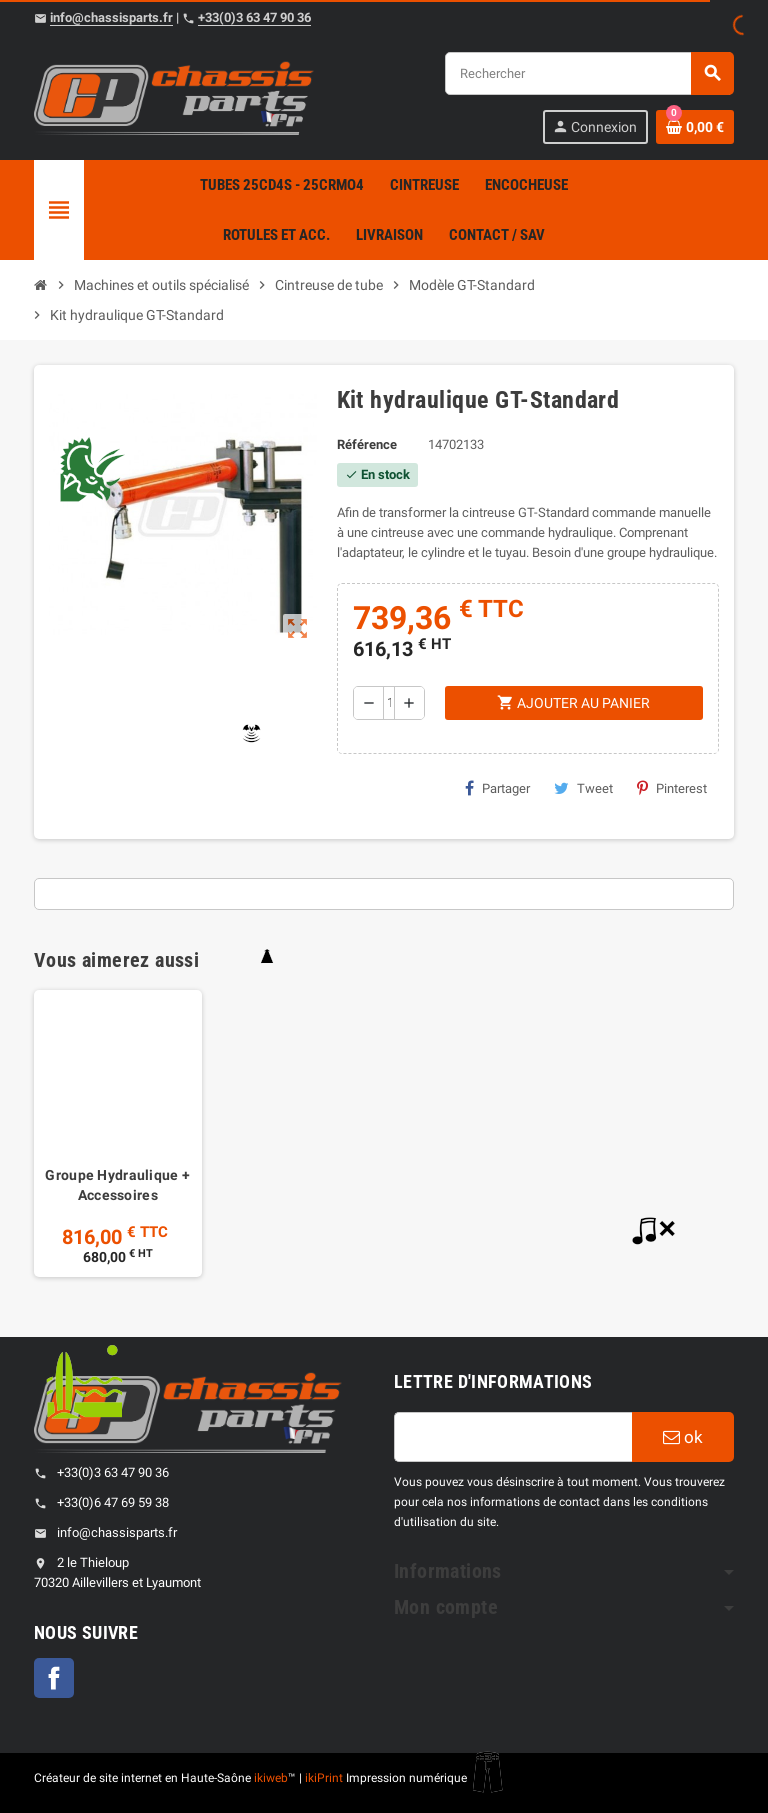 This screenshot has height=1813, width=768. Describe the element at coordinates (93, 469) in the screenshot. I see `access dinosaur-themed game or content` at that location.